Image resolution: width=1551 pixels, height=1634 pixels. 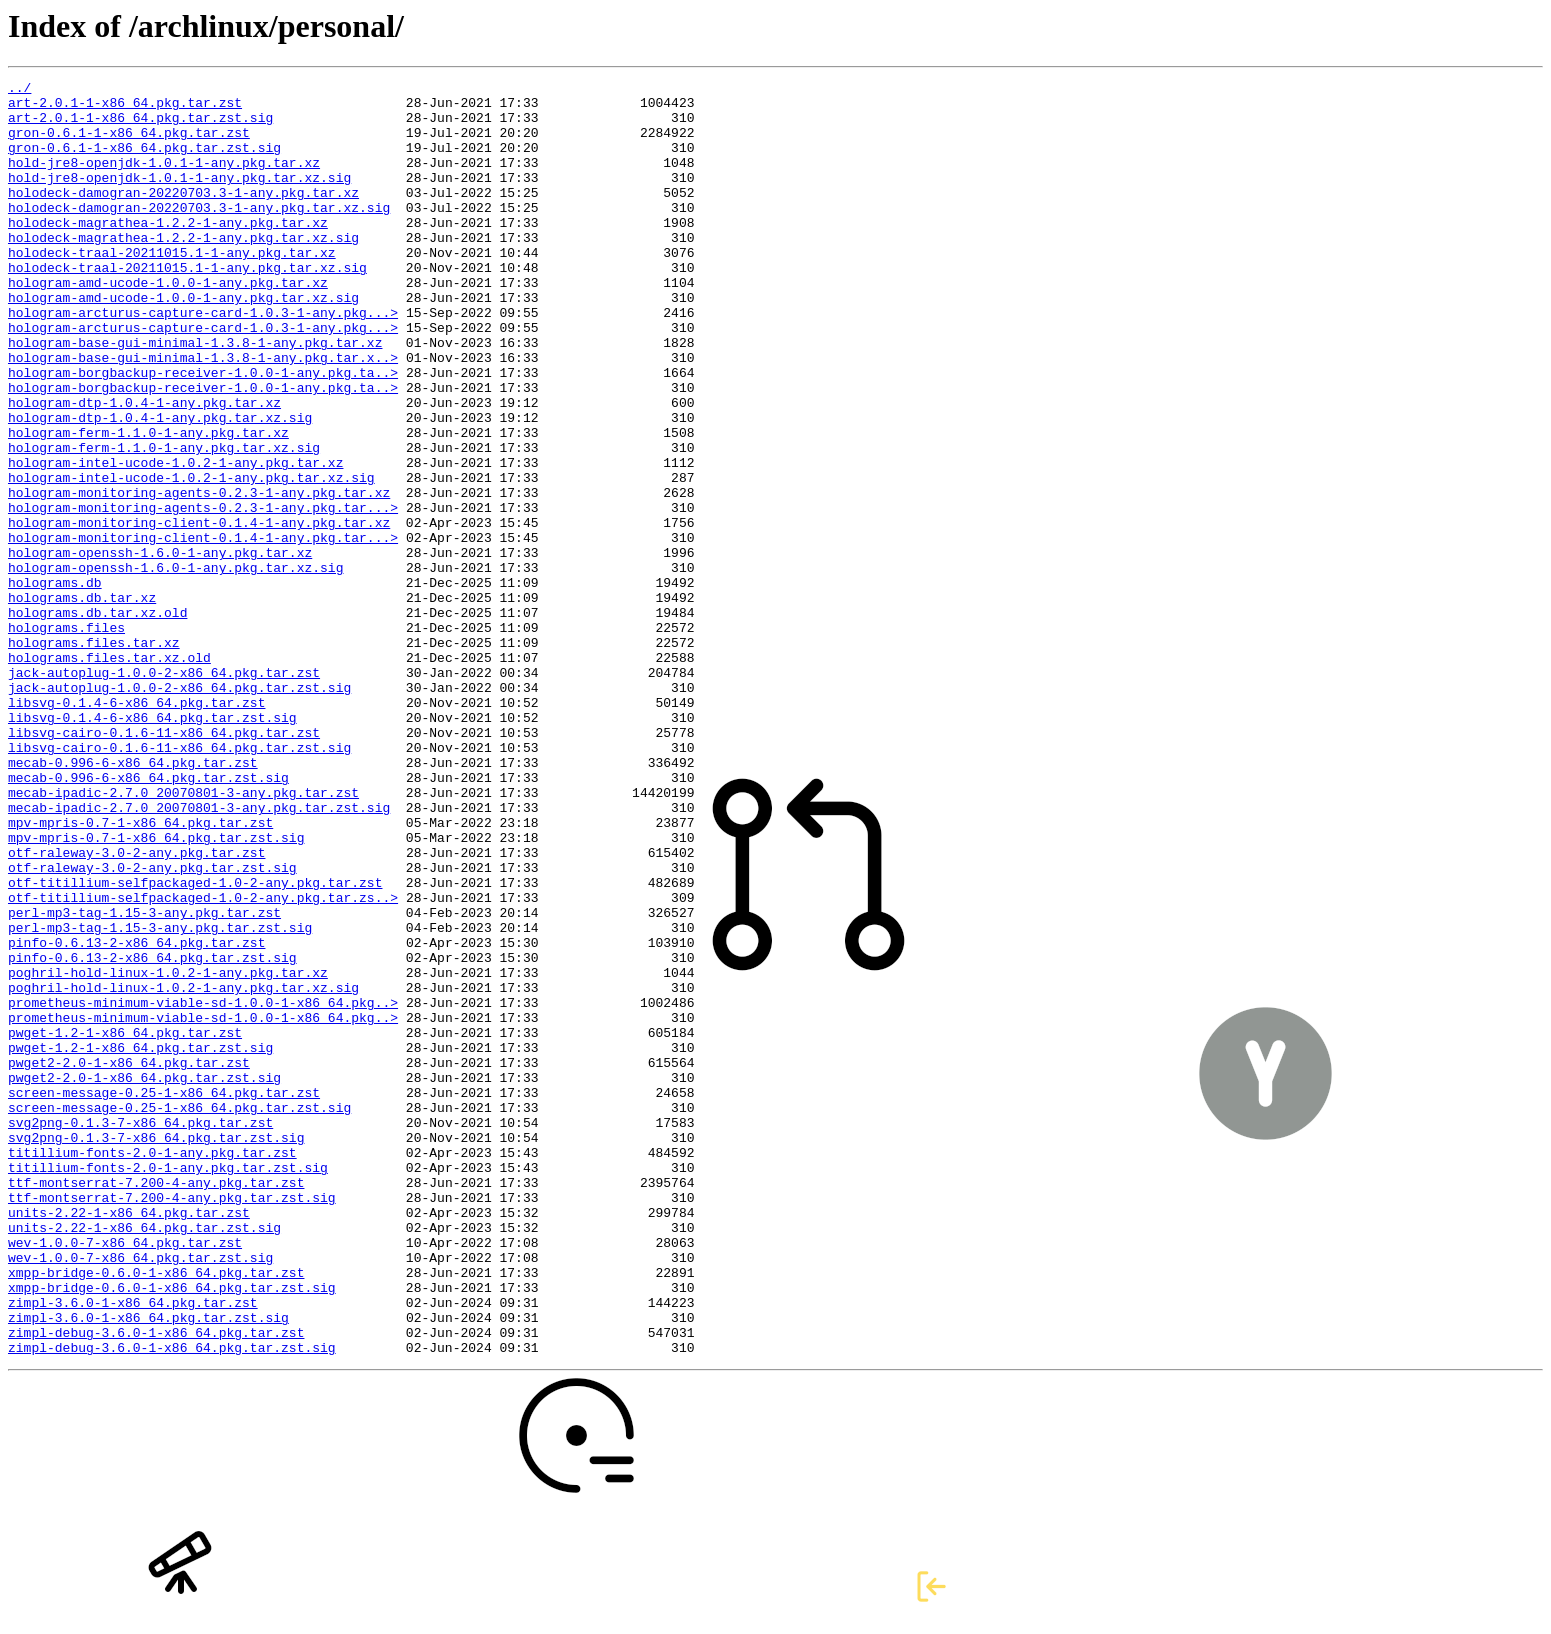 I want to click on view issue tracking history, so click(x=576, y=1435).